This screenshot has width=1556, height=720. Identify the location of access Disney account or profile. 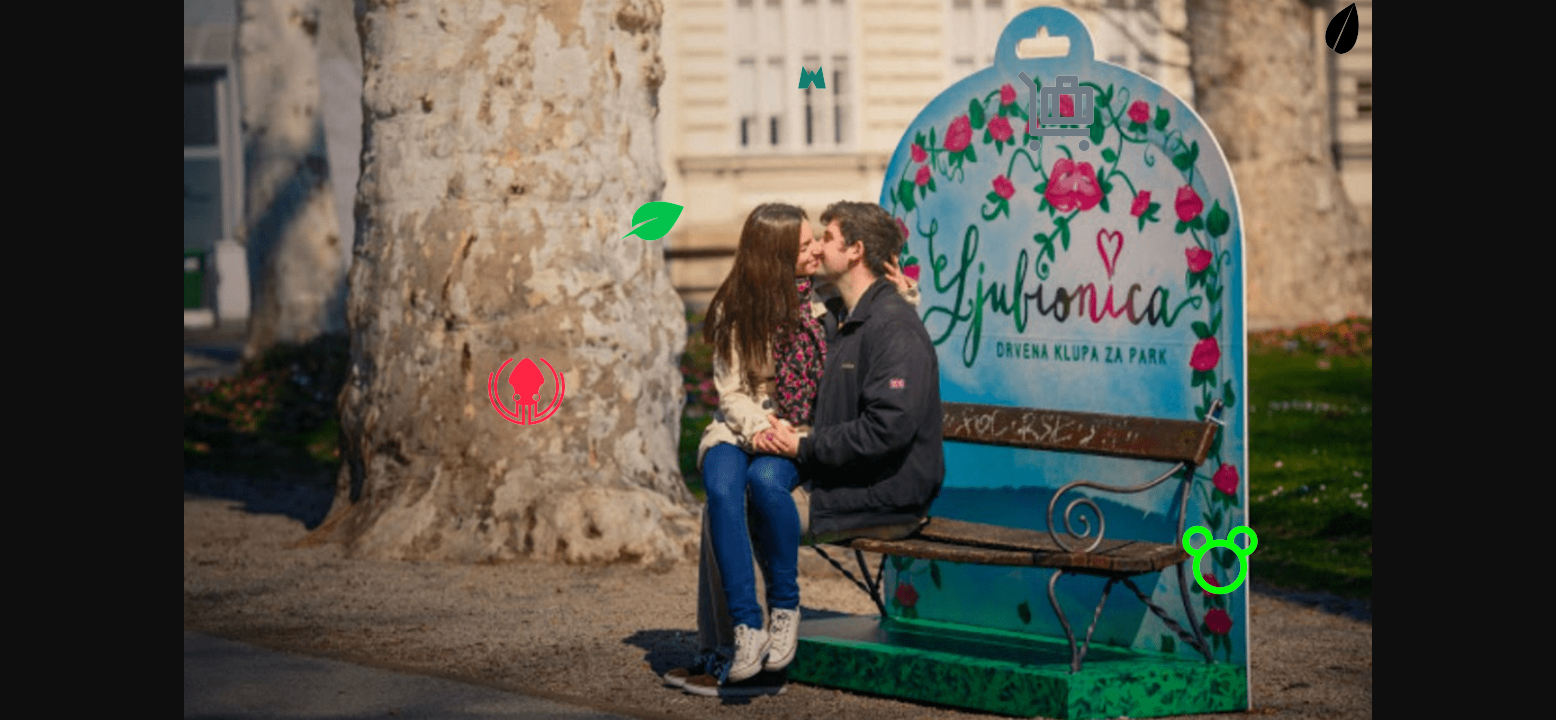
(1220, 560).